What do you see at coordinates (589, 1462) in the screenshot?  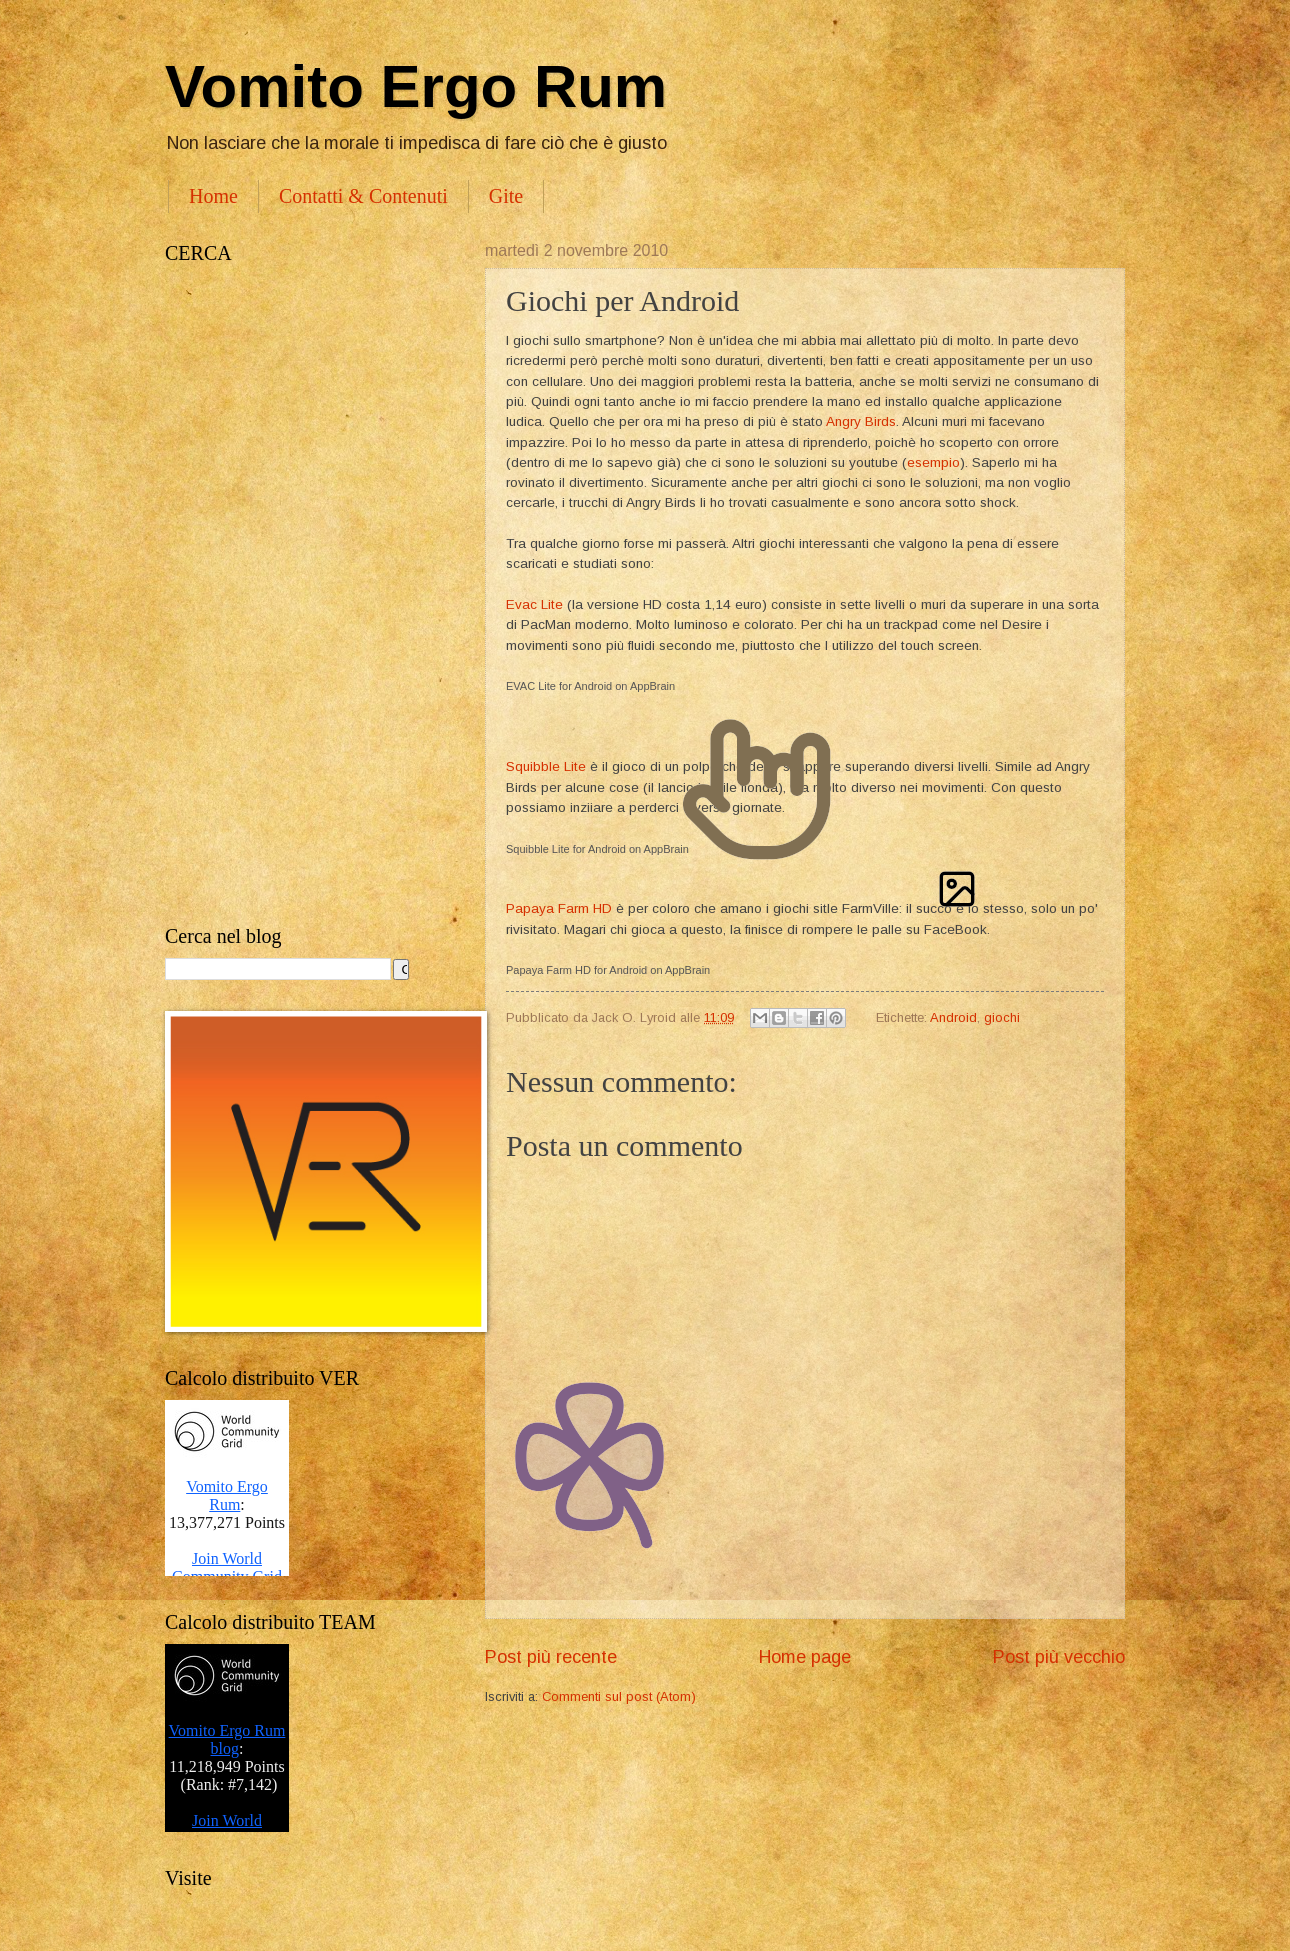 I see `indicates a lucky or bonus reward` at bounding box center [589, 1462].